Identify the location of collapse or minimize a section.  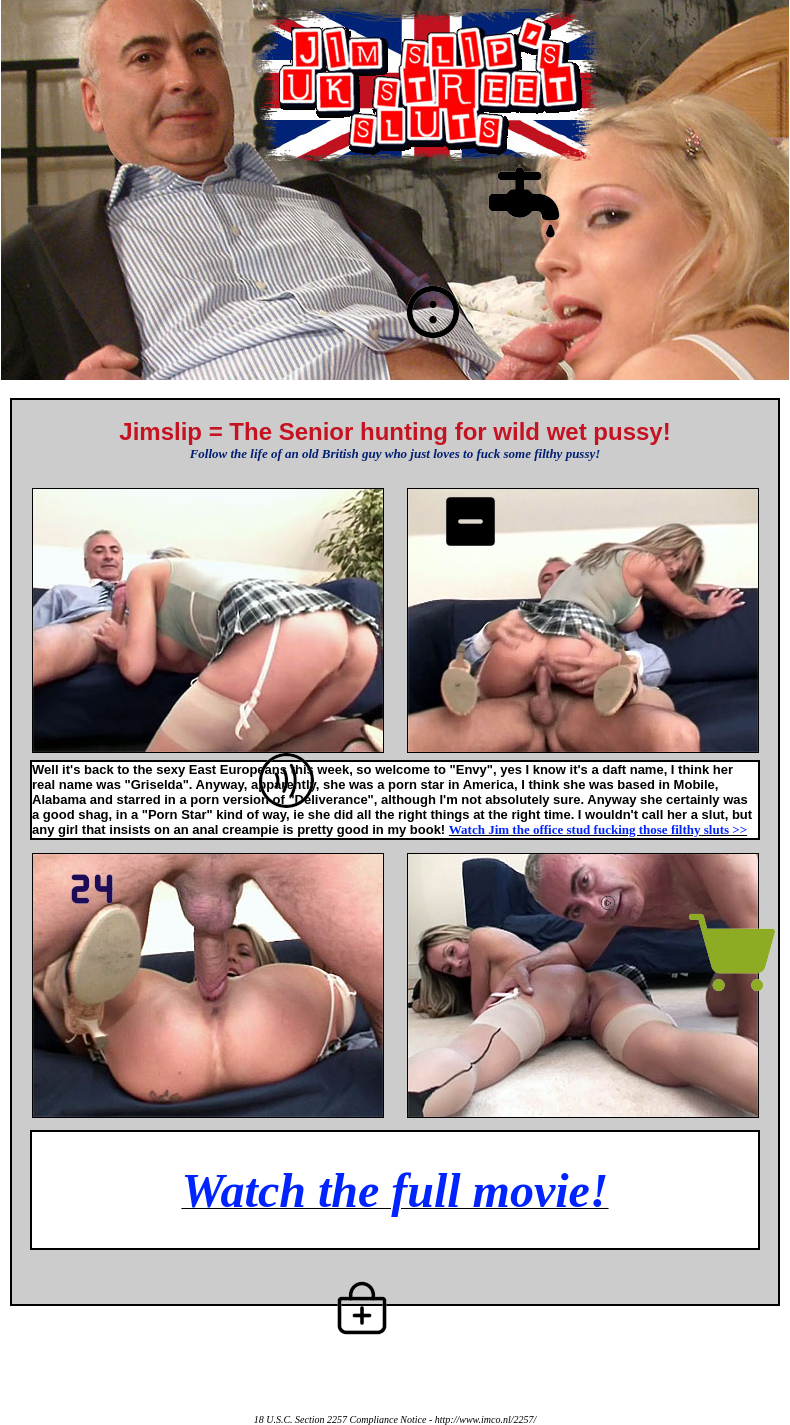
(470, 521).